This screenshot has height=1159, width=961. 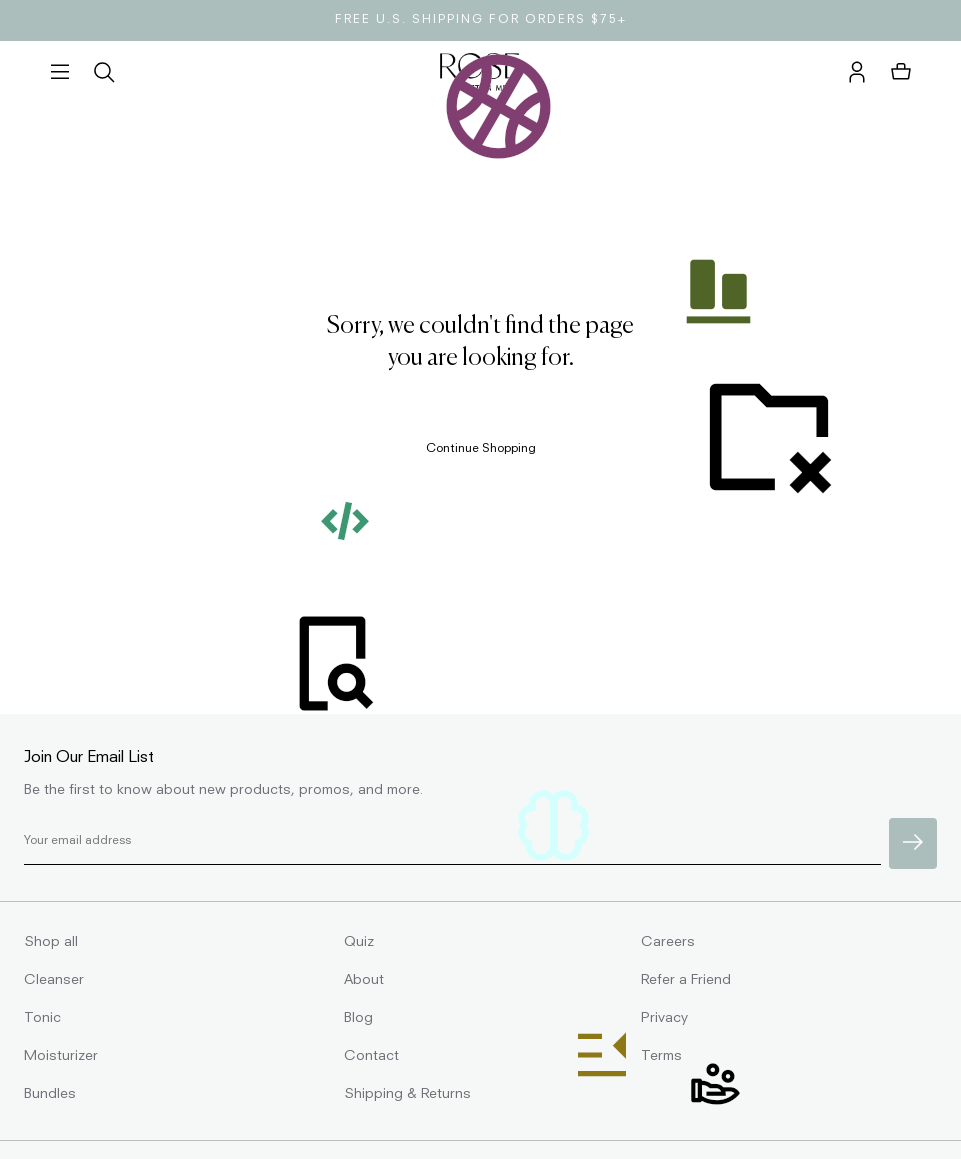 I want to click on find my phone feature, so click(x=332, y=663).